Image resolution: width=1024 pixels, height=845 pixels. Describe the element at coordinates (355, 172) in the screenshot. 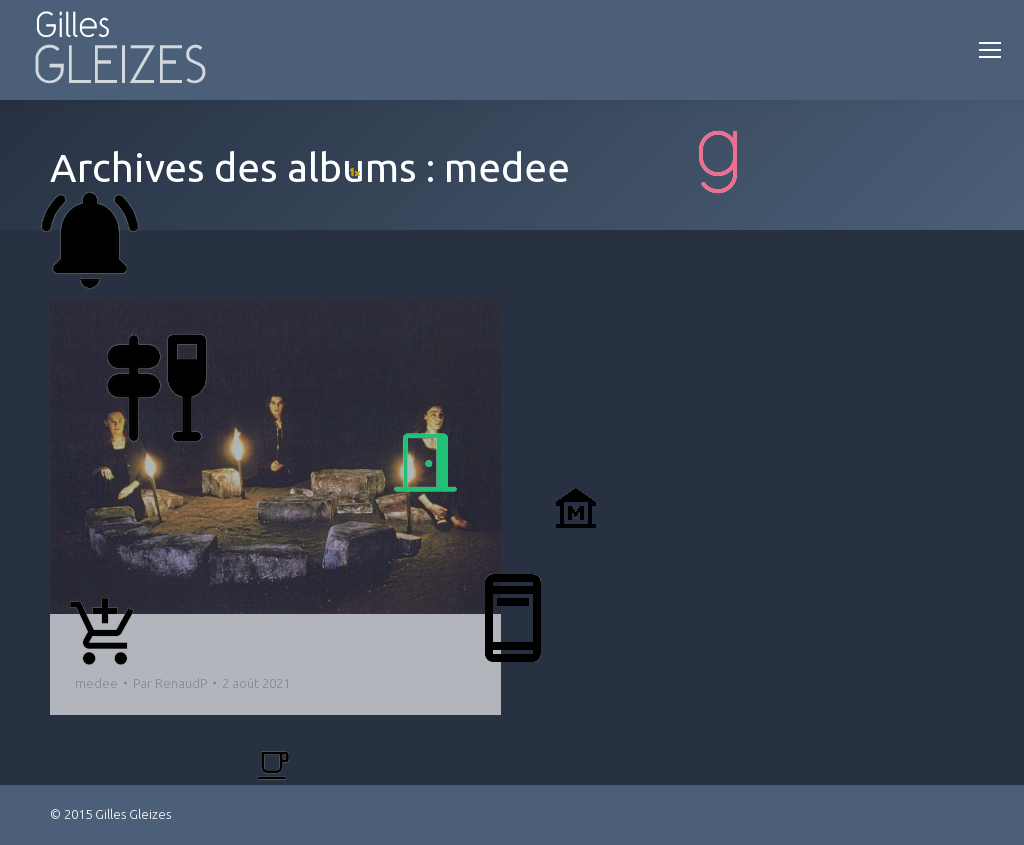

I see `set playback speed to 1x (normal speed)` at that location.